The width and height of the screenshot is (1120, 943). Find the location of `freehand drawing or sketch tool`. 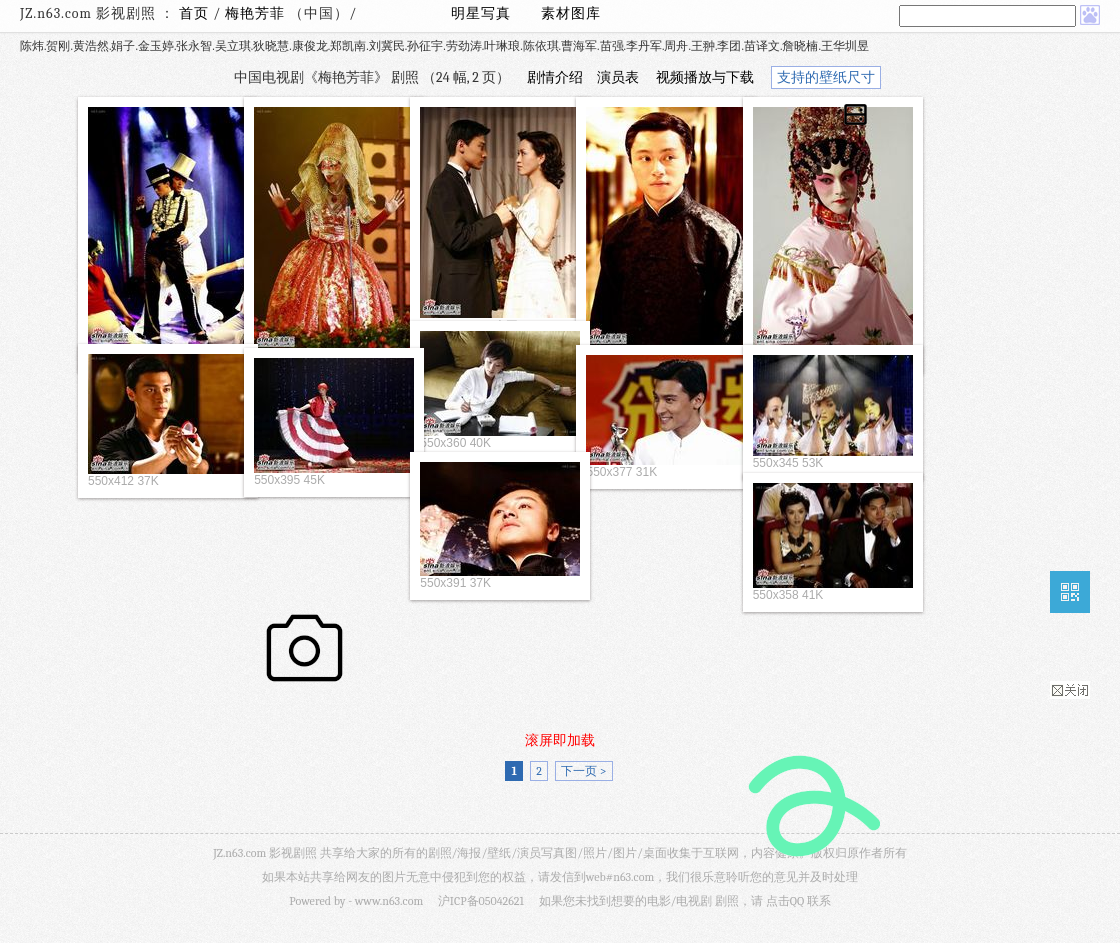

freehand drawing or sketch tool is located at coordinates (810, 806).